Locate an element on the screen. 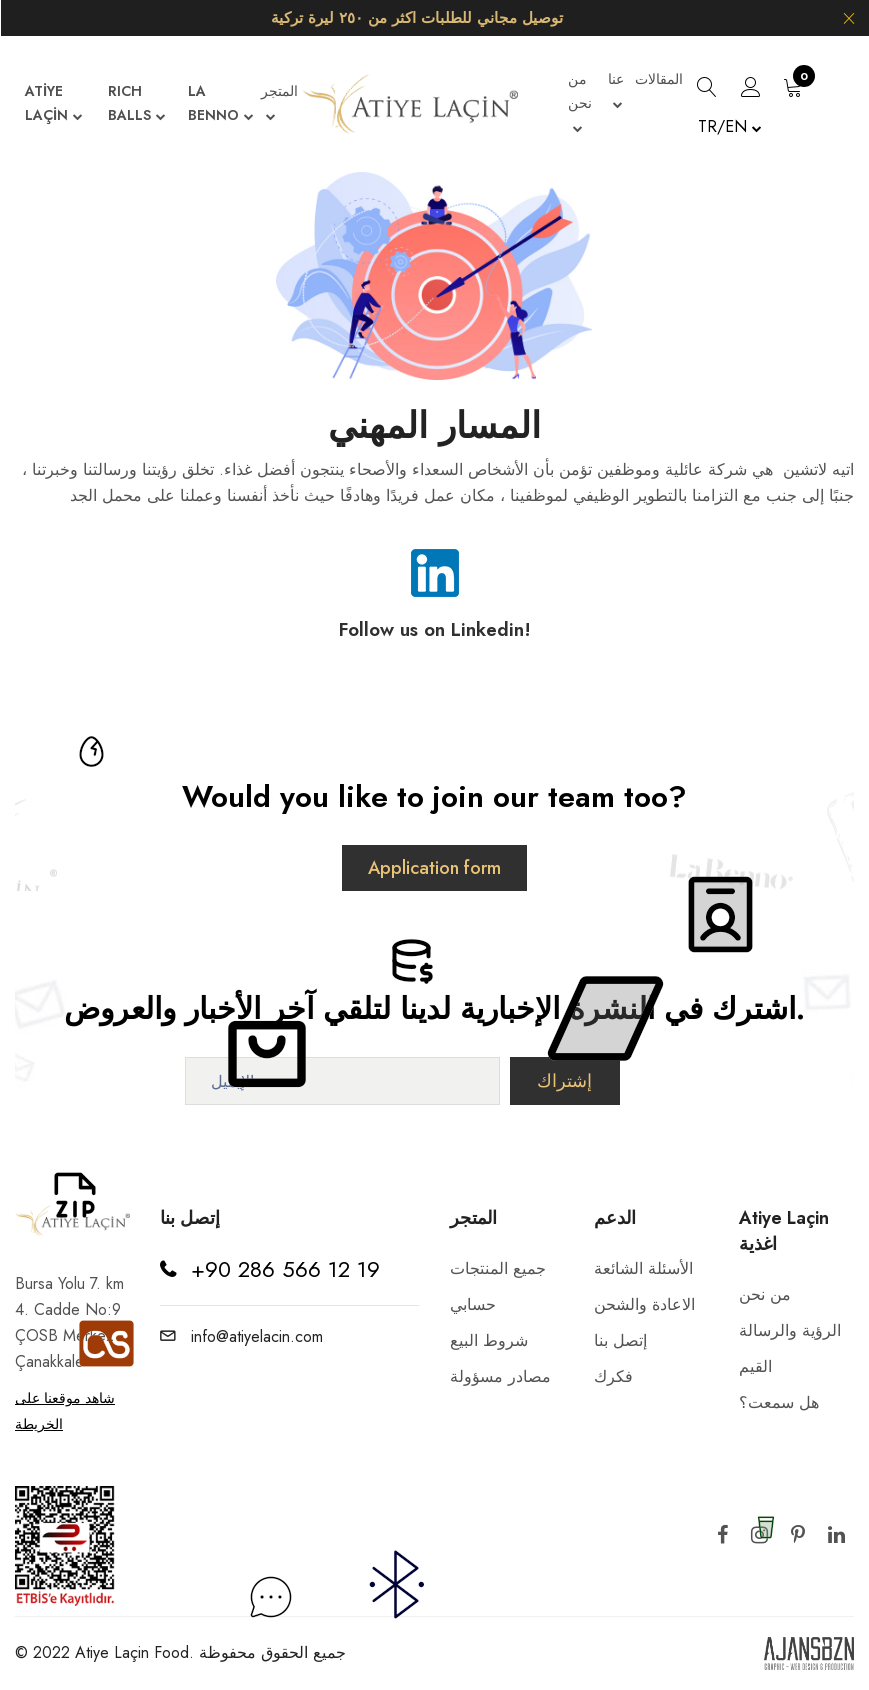  open chat or messaging is located at coordinates (271, 1597).